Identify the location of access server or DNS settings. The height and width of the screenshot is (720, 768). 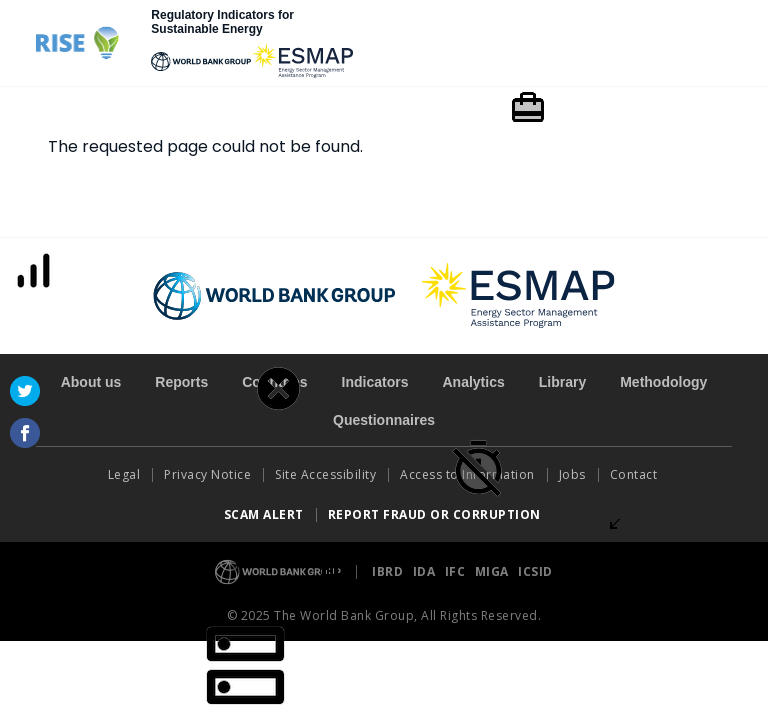
(245, 665).